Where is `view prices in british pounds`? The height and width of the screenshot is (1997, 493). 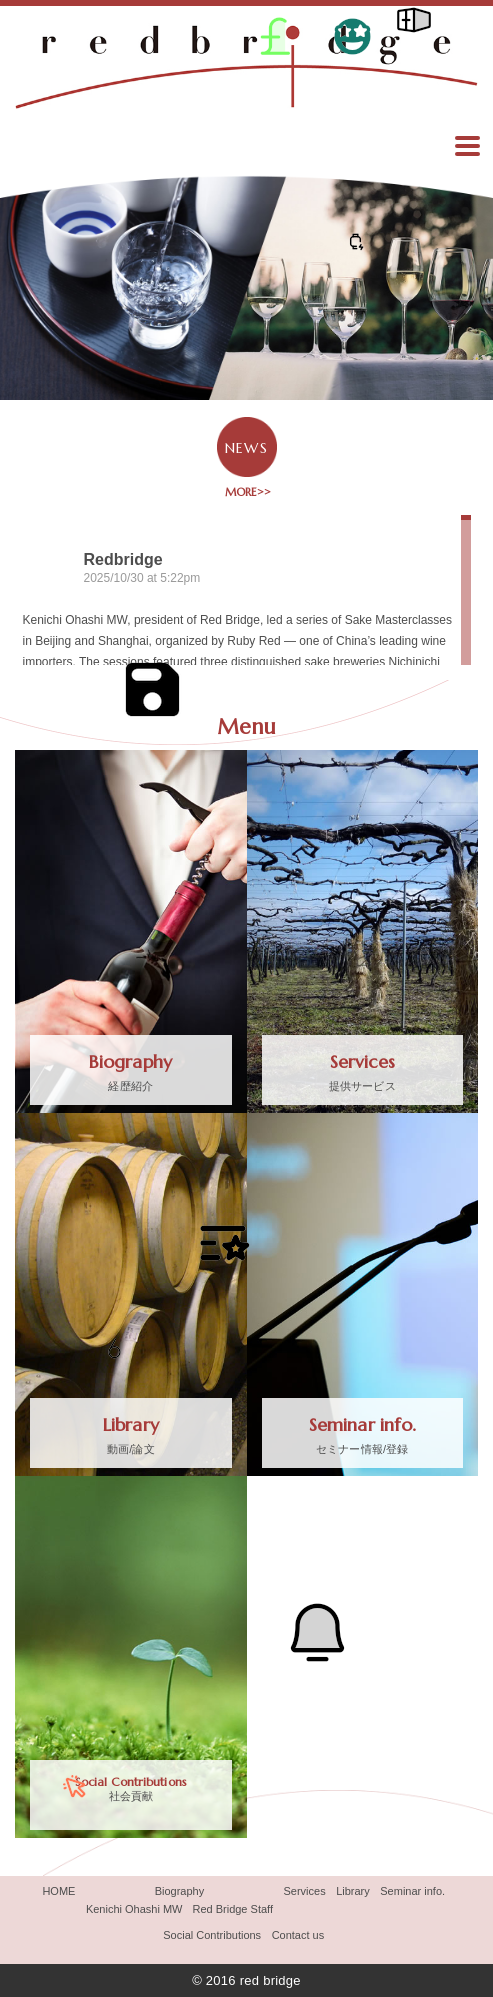
view prices in british pounds is located at coordinates (277, 37).